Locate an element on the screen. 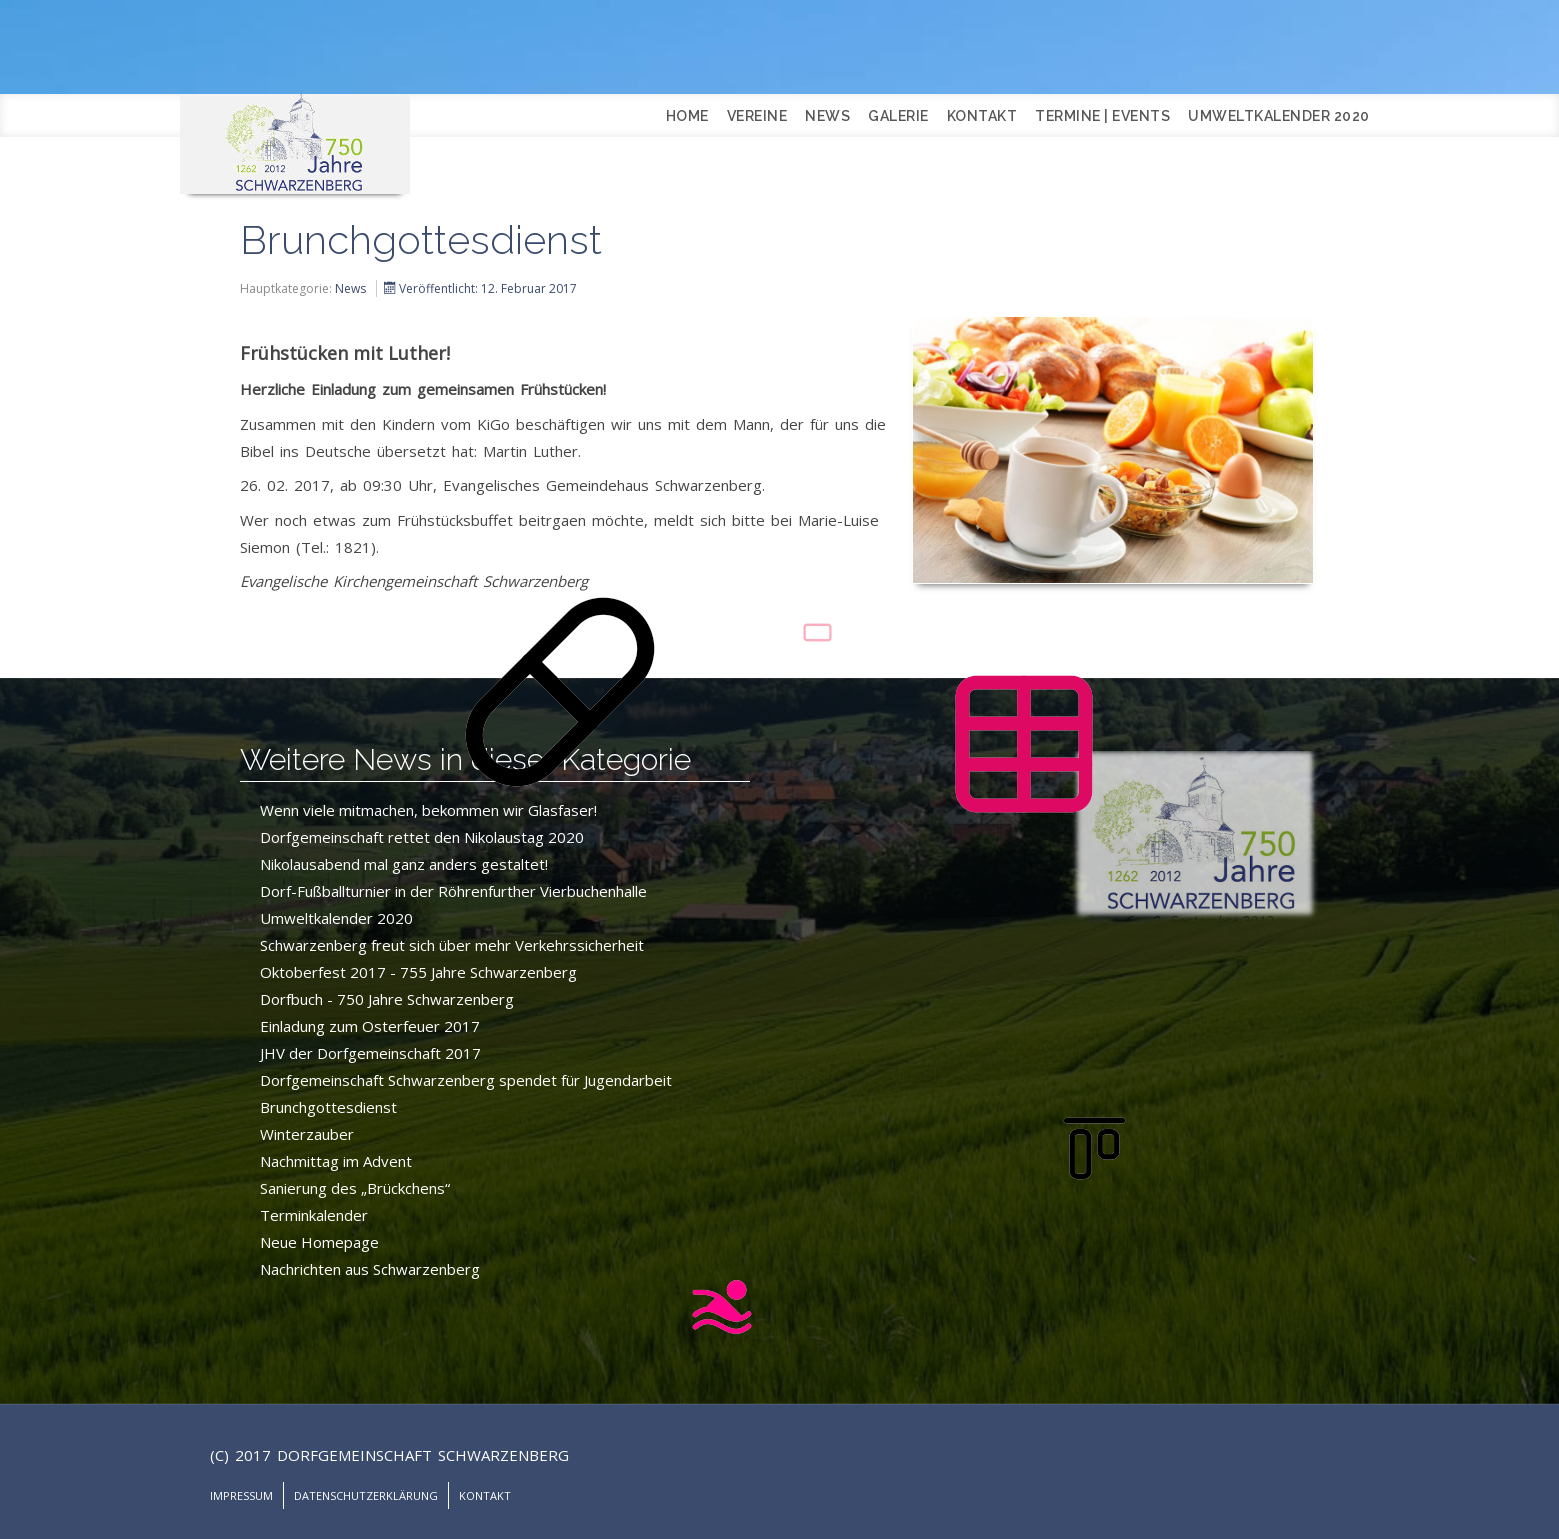  align items to the top edge is located at coordinates (1094, 1148).